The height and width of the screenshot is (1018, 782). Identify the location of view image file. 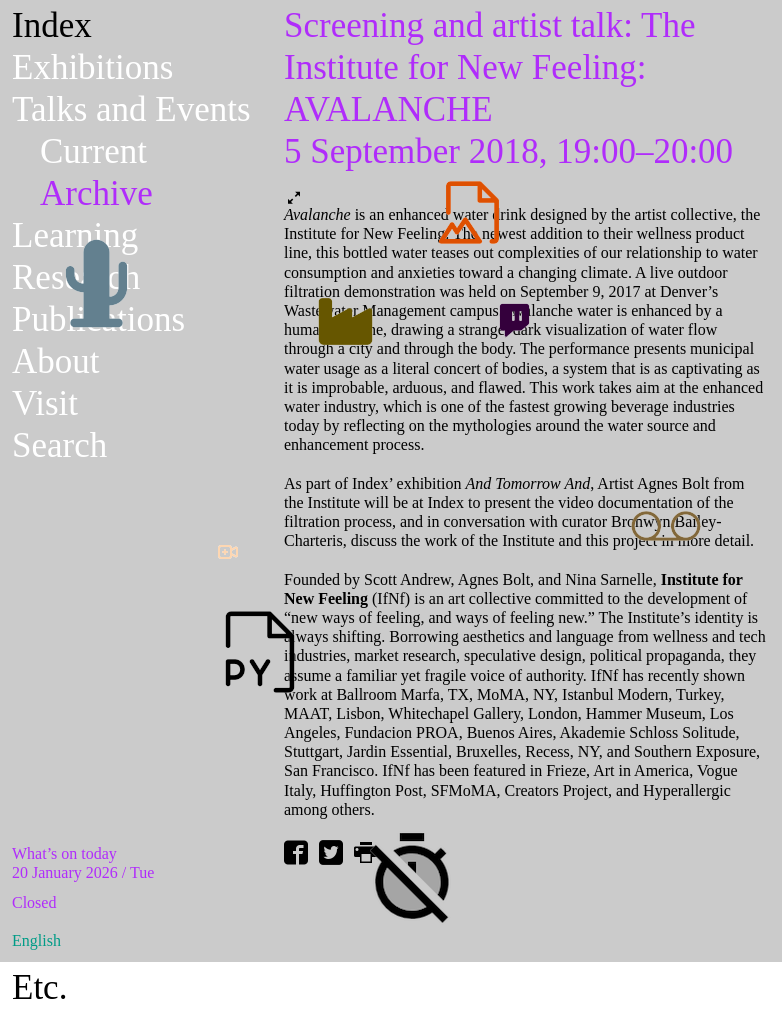
(472, 212).